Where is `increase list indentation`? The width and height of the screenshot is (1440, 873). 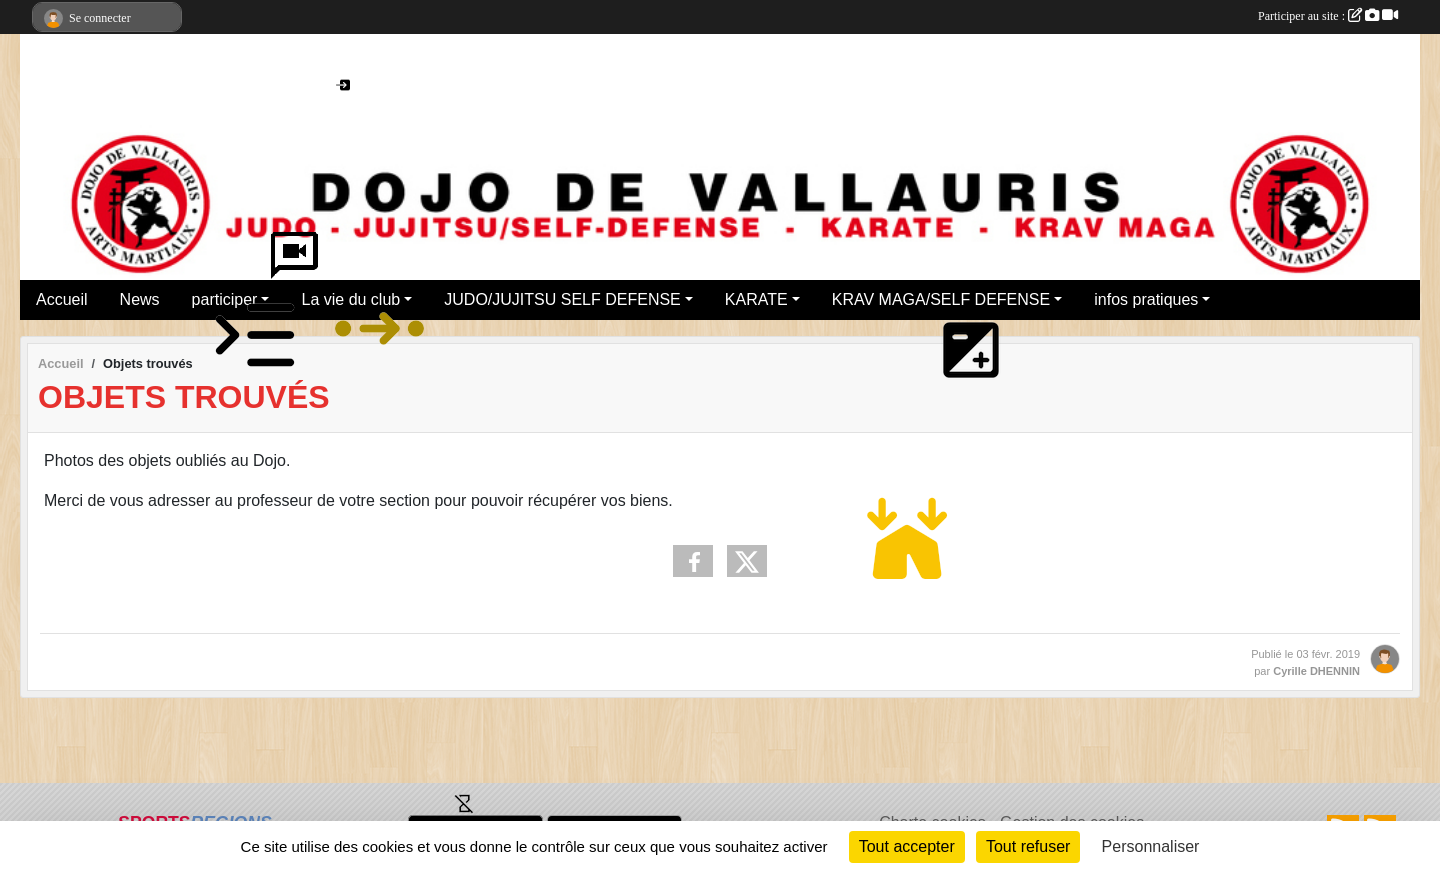 increase list indentation is located at coordinates (255, 335).